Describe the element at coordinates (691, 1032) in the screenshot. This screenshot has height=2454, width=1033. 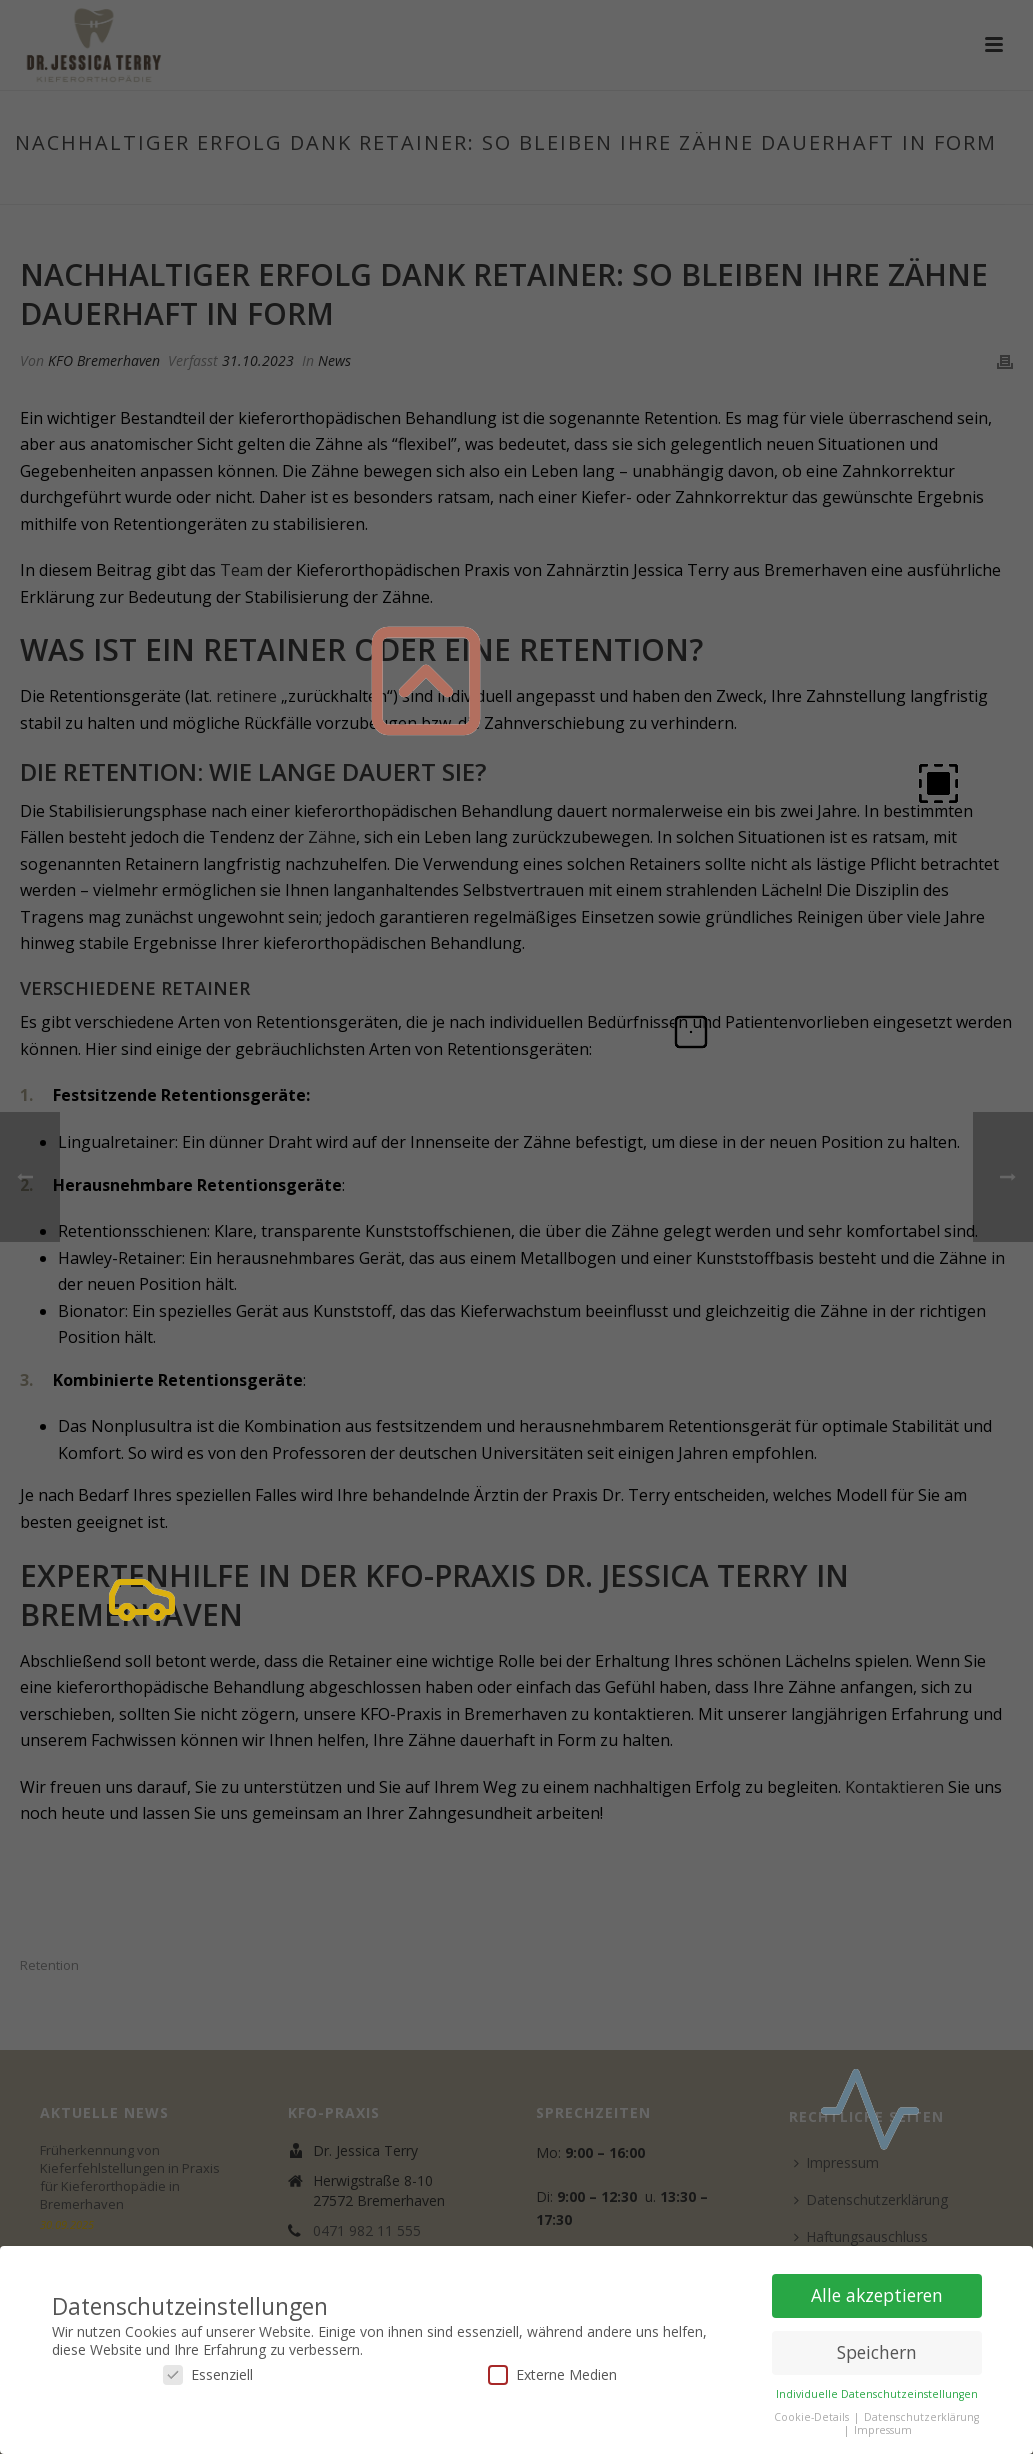
I see `roll the dice or generate a random result` at that location.